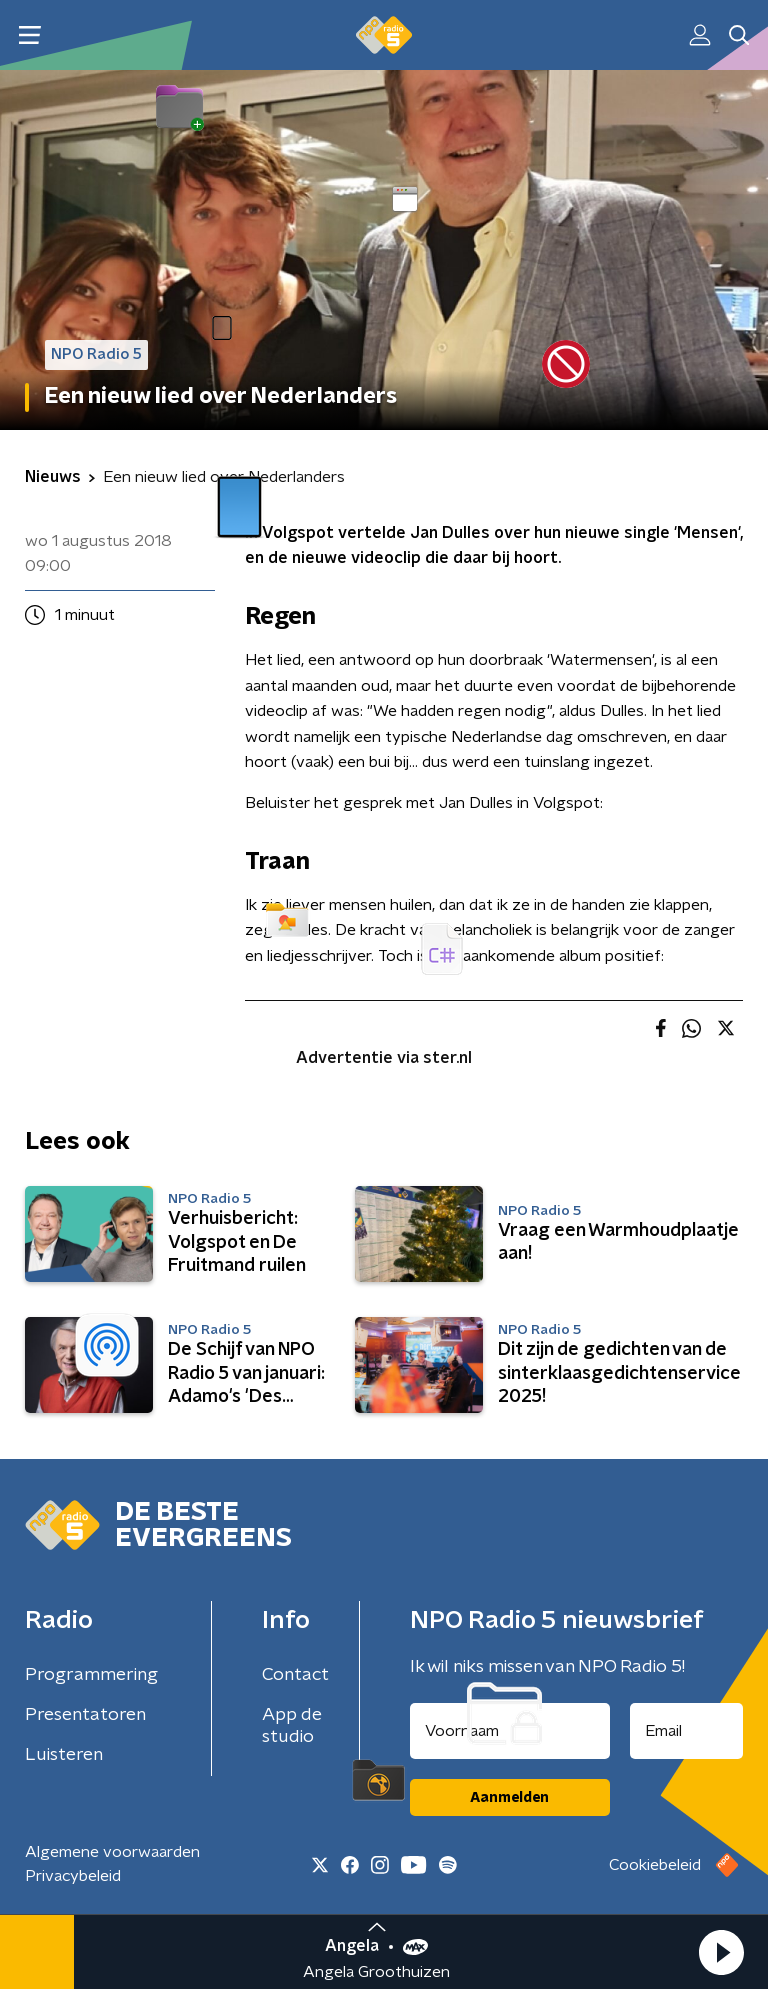 This screenshot has width=768, height=1989. What do you see at coordinates (504, 1713) in the screenshot?
I see `access encrypted vault storage` at bounding box center [504, 1713].